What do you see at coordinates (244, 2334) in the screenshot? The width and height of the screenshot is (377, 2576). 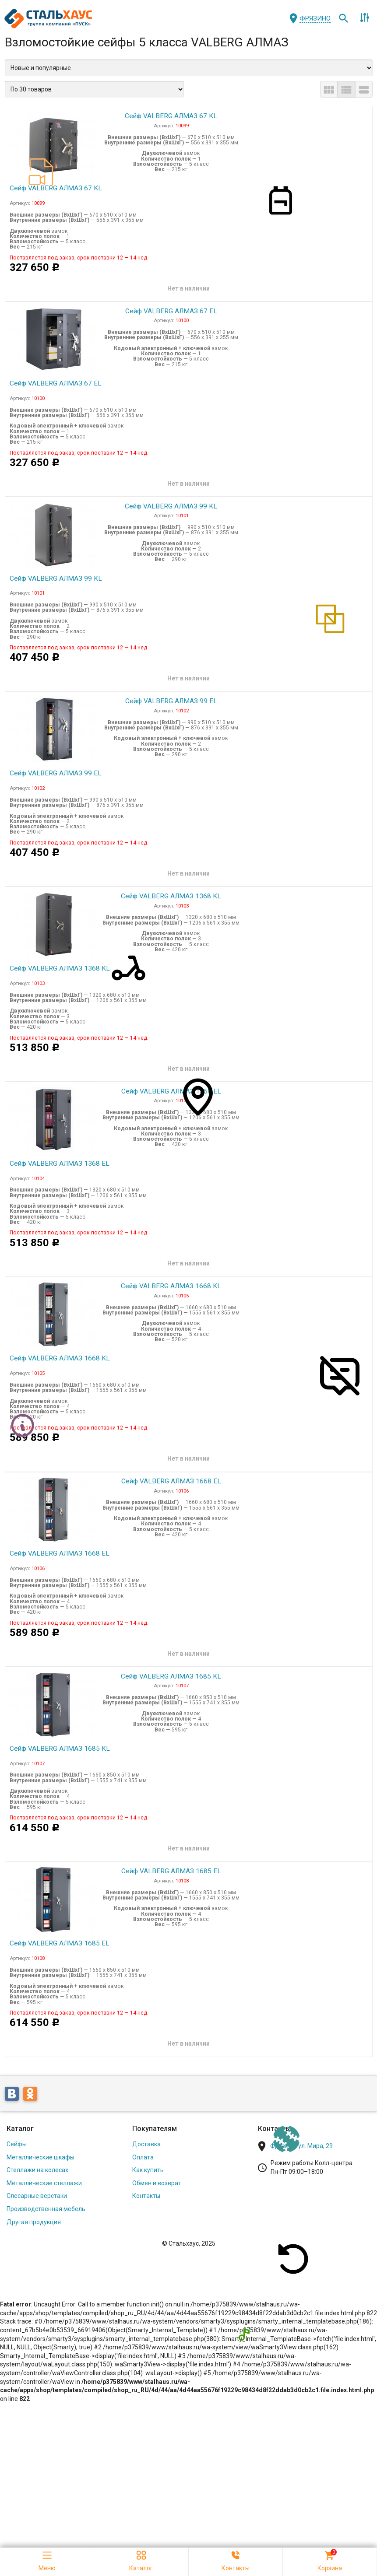 I see `access music or audio player` at bounding box center [244, 2334].